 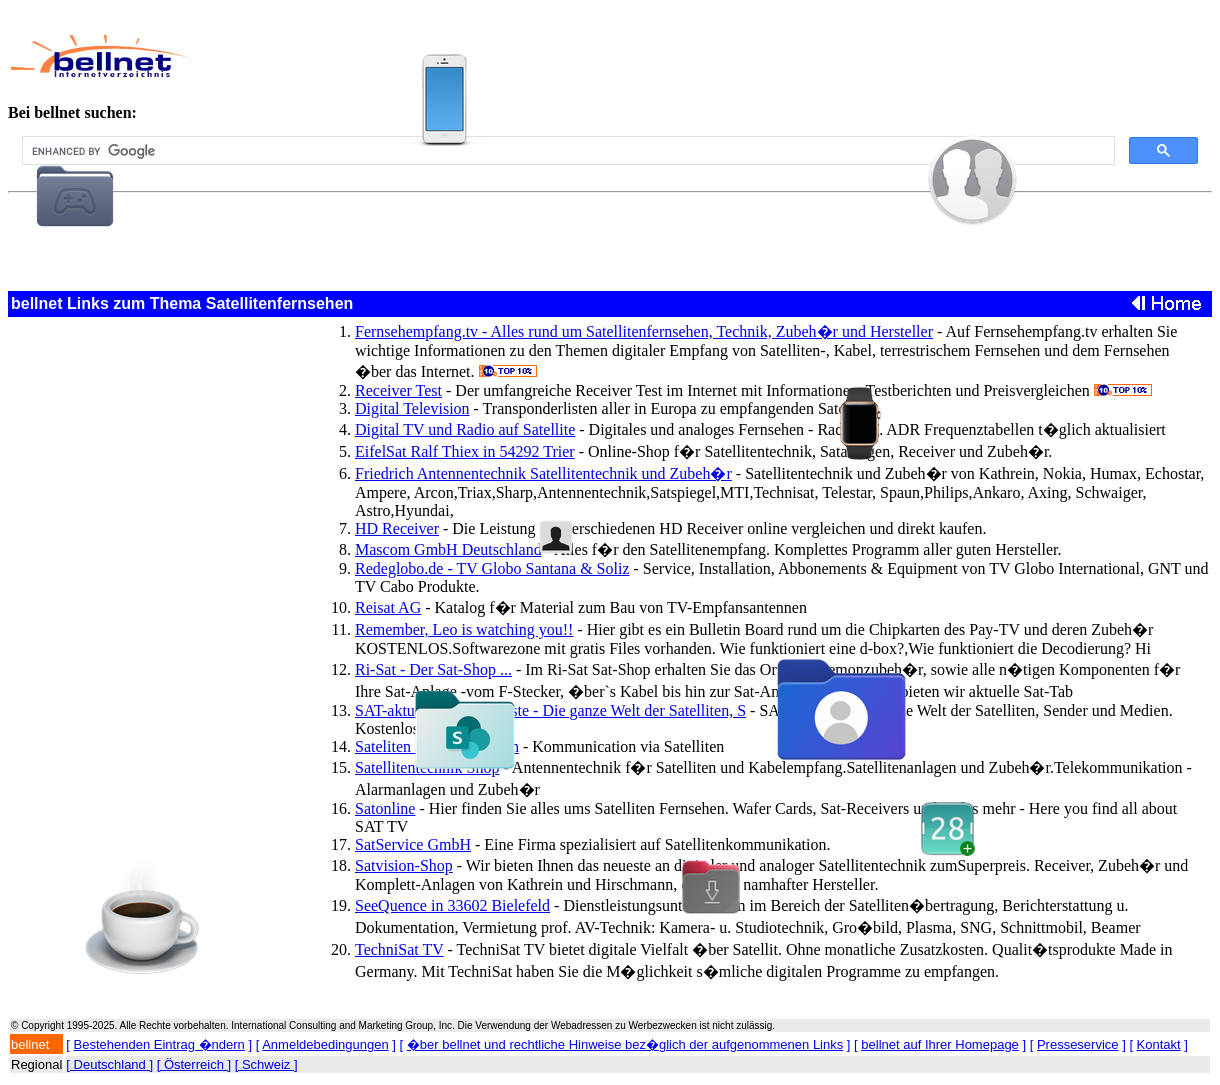 I want to click on manage user groups, so click(x=972, y=179).